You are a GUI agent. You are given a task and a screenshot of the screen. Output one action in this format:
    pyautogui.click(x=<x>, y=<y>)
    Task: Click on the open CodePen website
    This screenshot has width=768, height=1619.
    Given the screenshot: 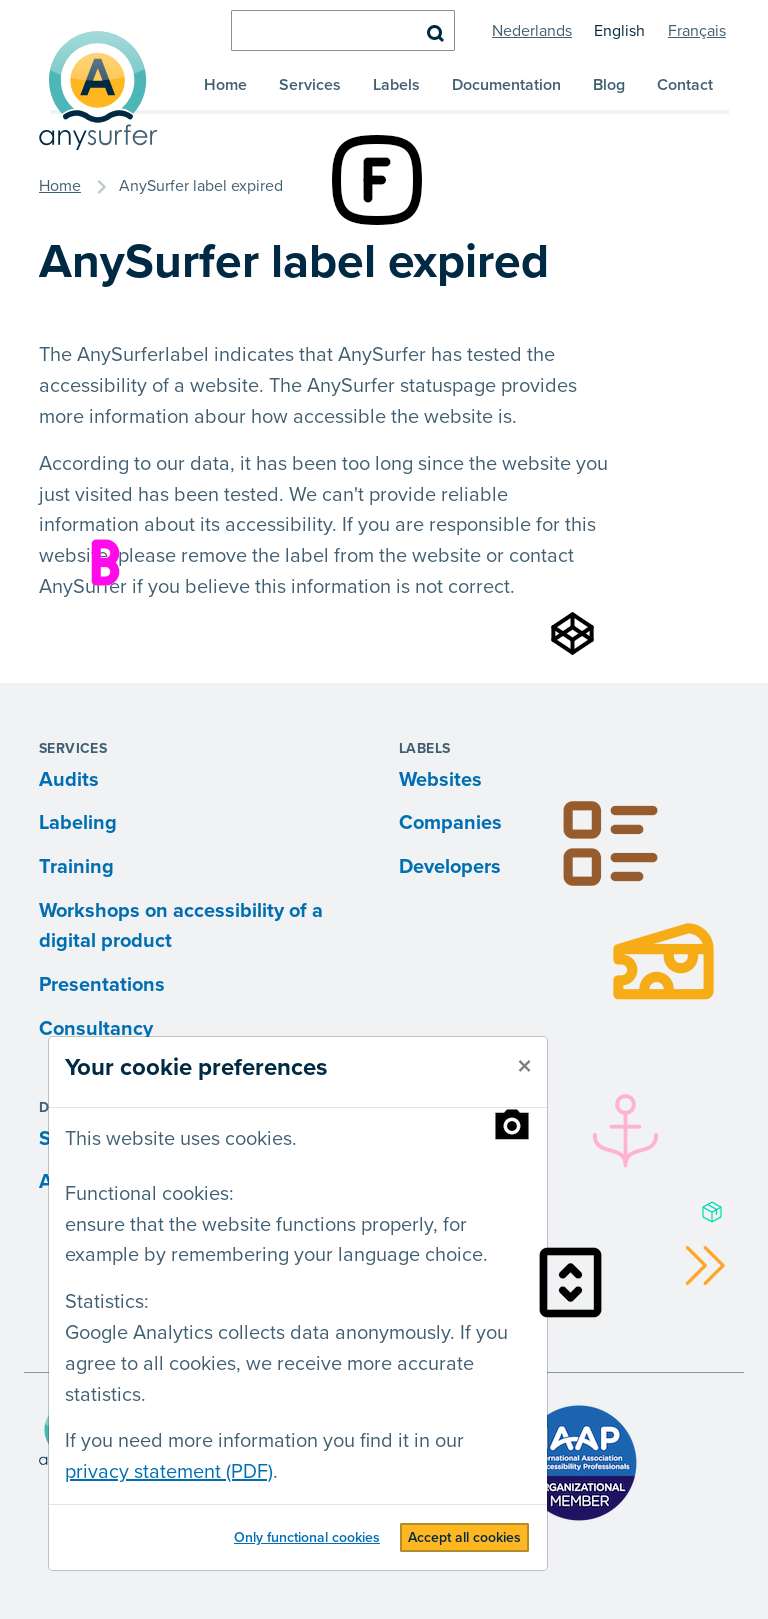 What is the action you would take?
    pyautogui.click(x=572, y=633)
    